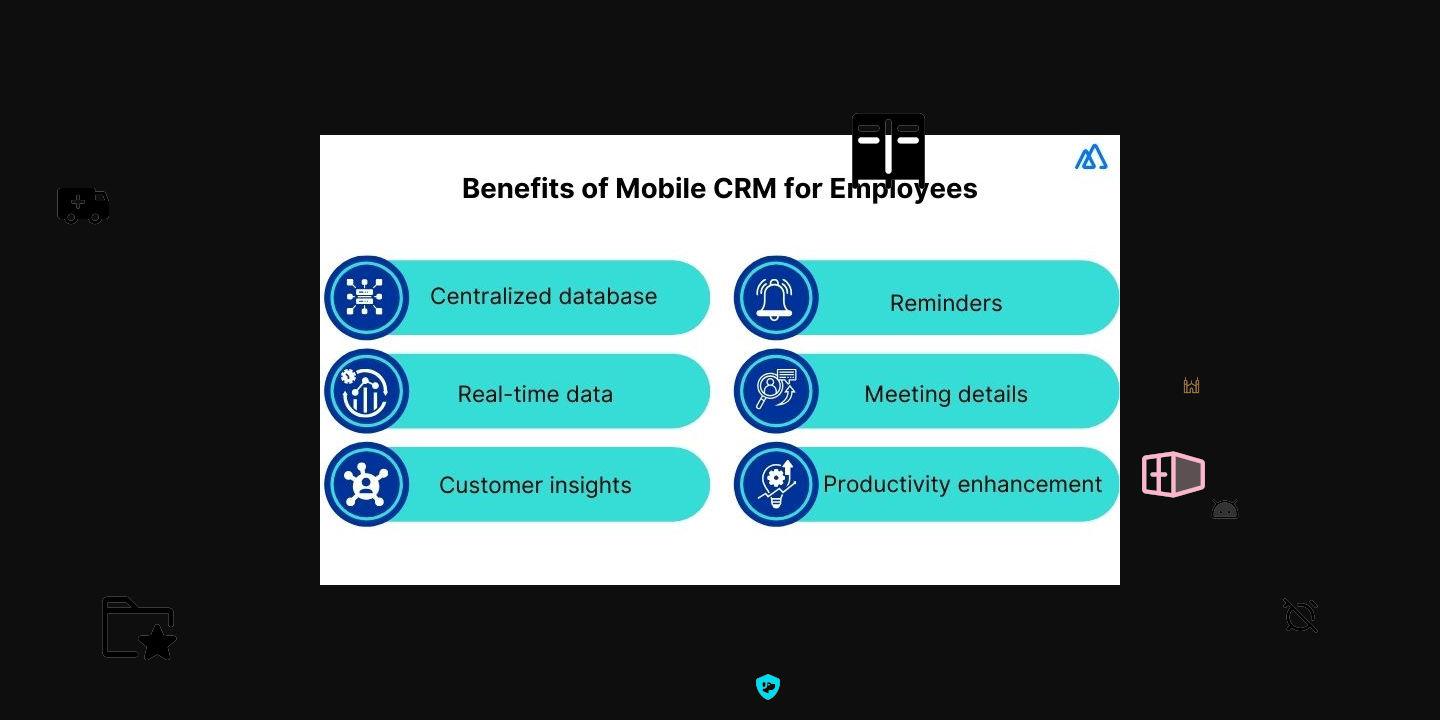 Image resolution: width=1440 pixels, height=720 pixels. Describe the element at coordinates (1225, 510) in the screenshot. I see `android operating system indicator` at that location.